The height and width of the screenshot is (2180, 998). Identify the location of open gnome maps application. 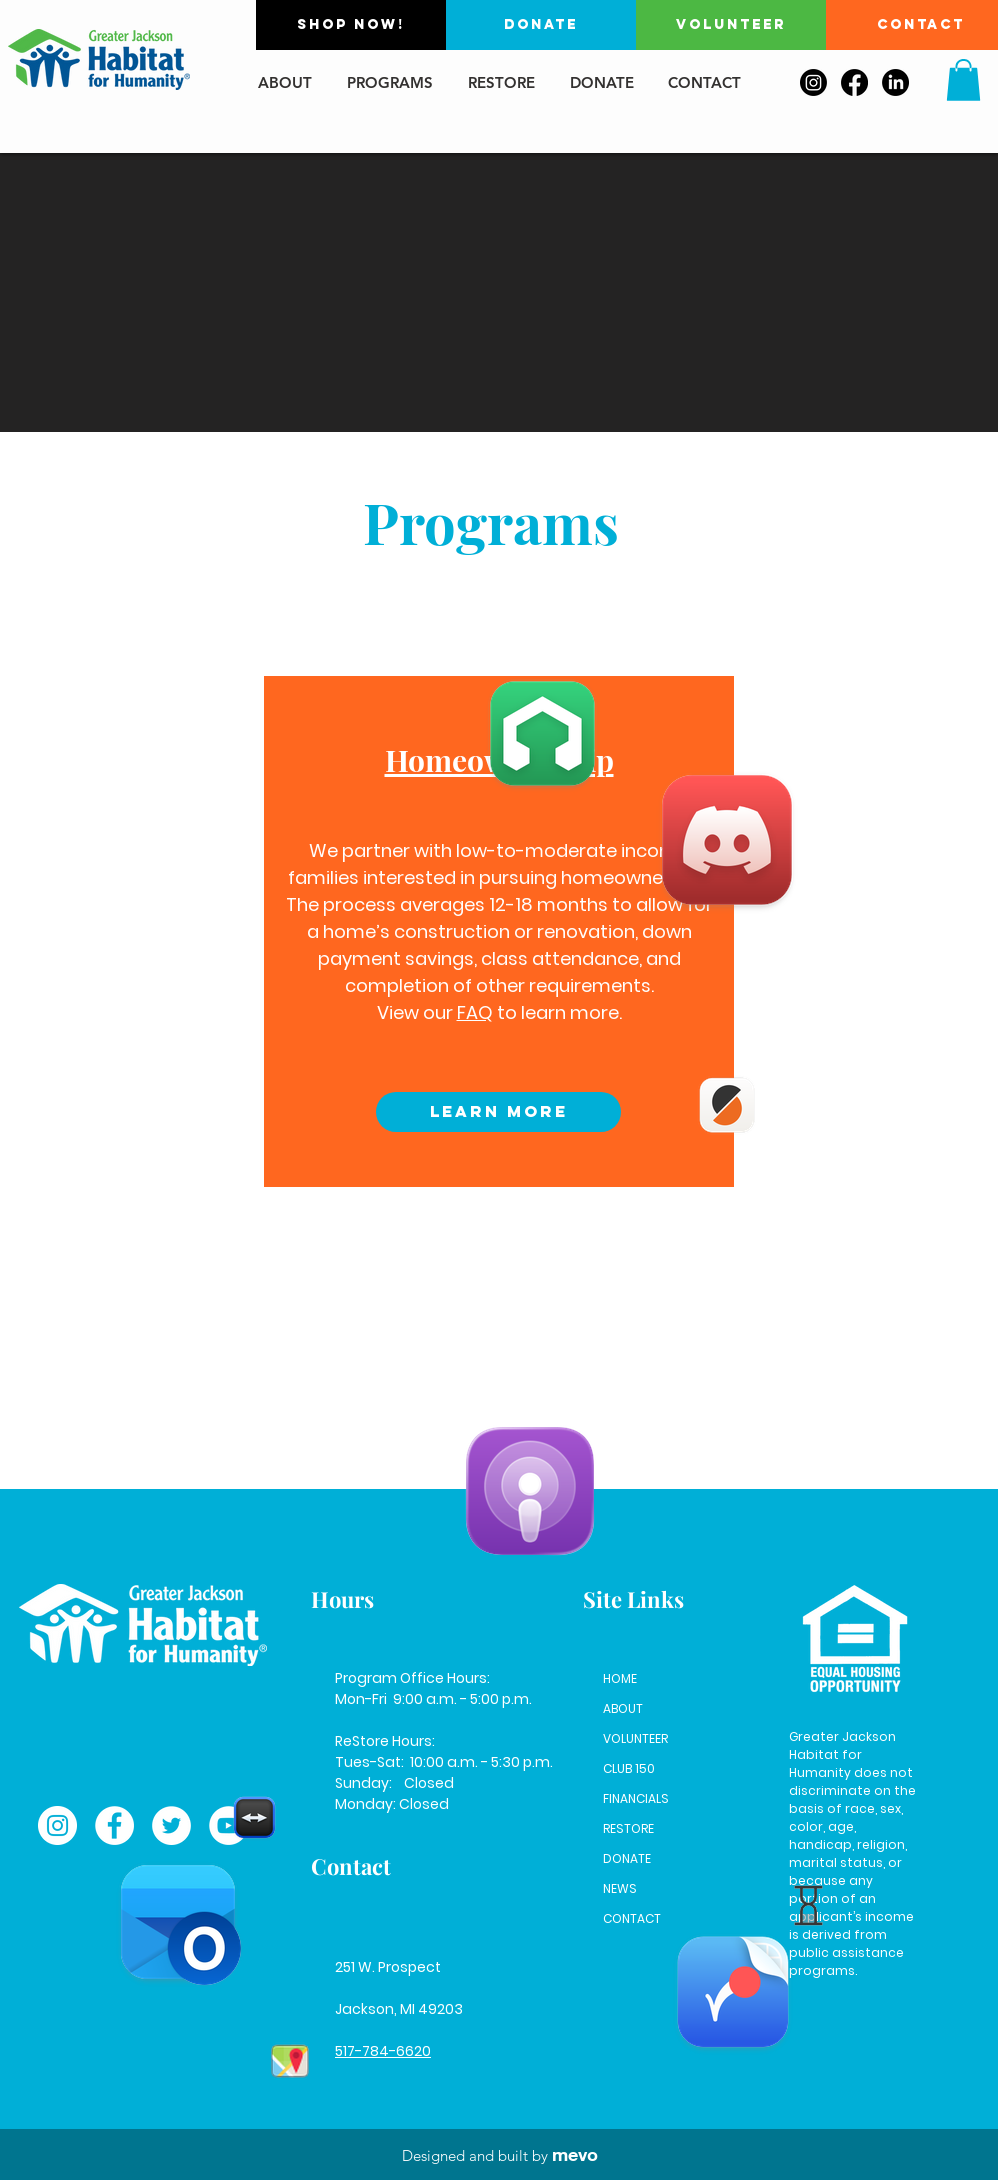
(290, 2061).